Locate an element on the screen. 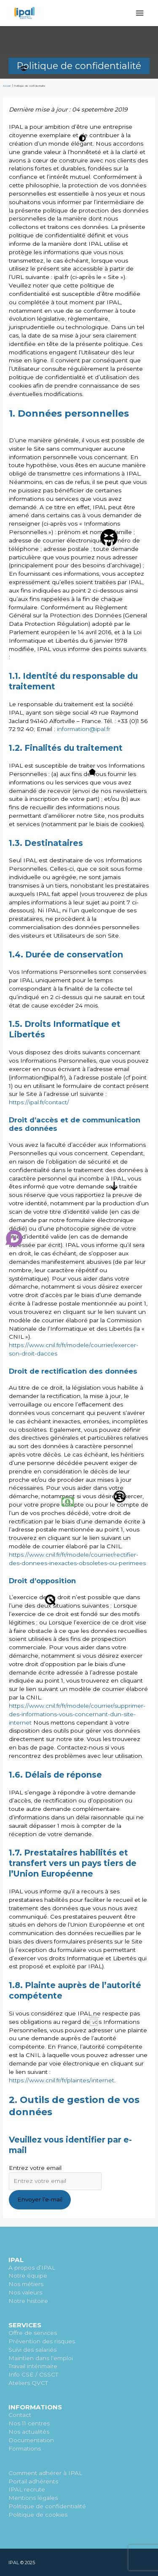  insert a silly or playful emoji reaction is located at coordinates (109, 537).